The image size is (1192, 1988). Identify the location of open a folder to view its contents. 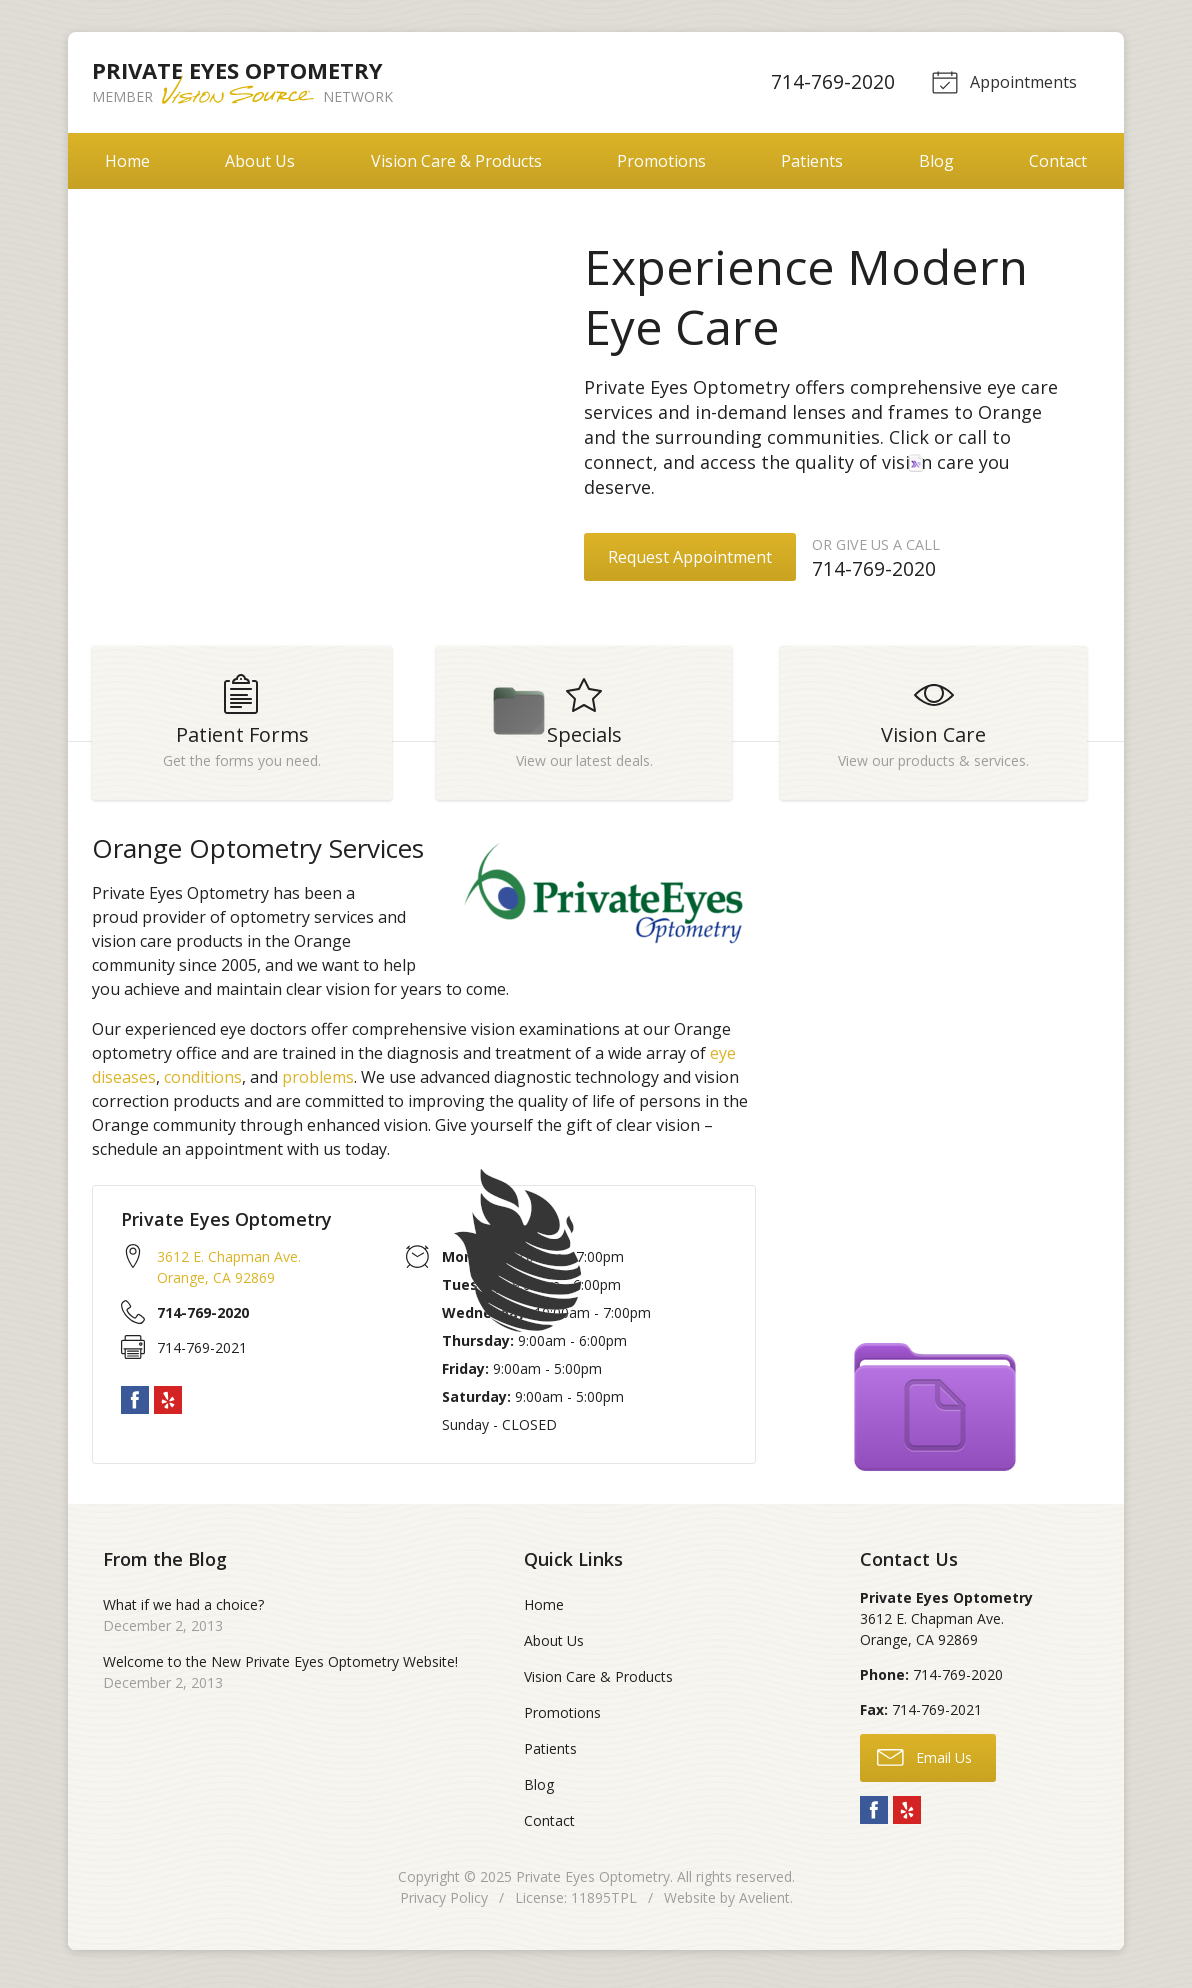
(519, 711).